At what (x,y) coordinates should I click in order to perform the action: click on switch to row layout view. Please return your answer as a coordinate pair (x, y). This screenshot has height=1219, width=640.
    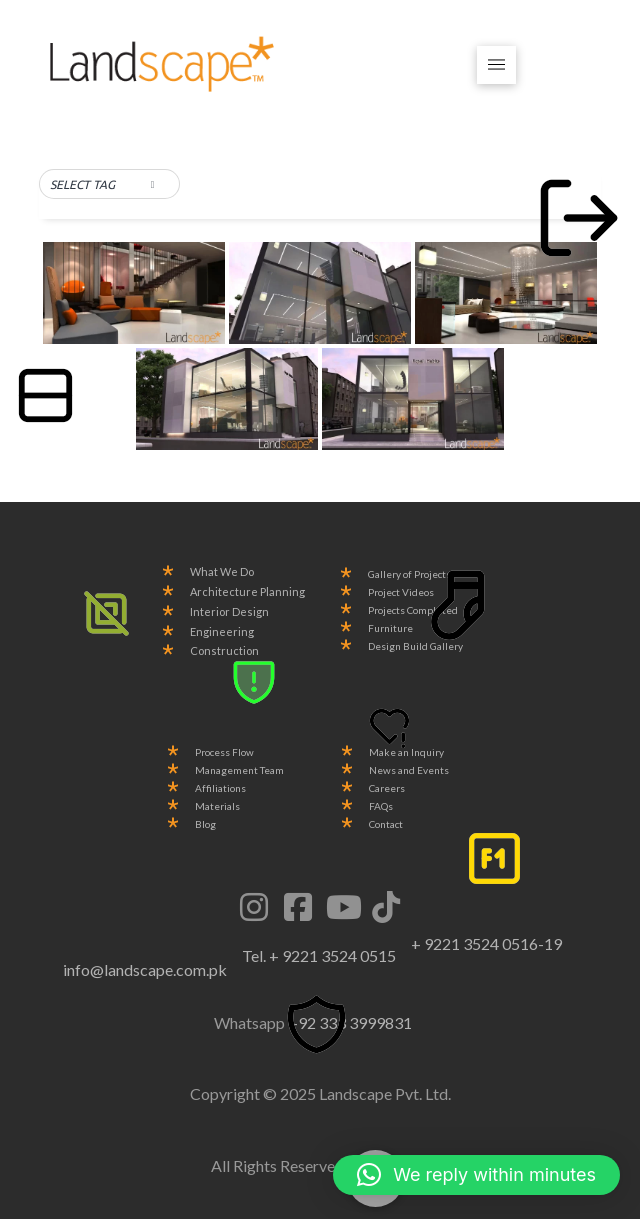
    Looking at the image, I should click on (45, 395).